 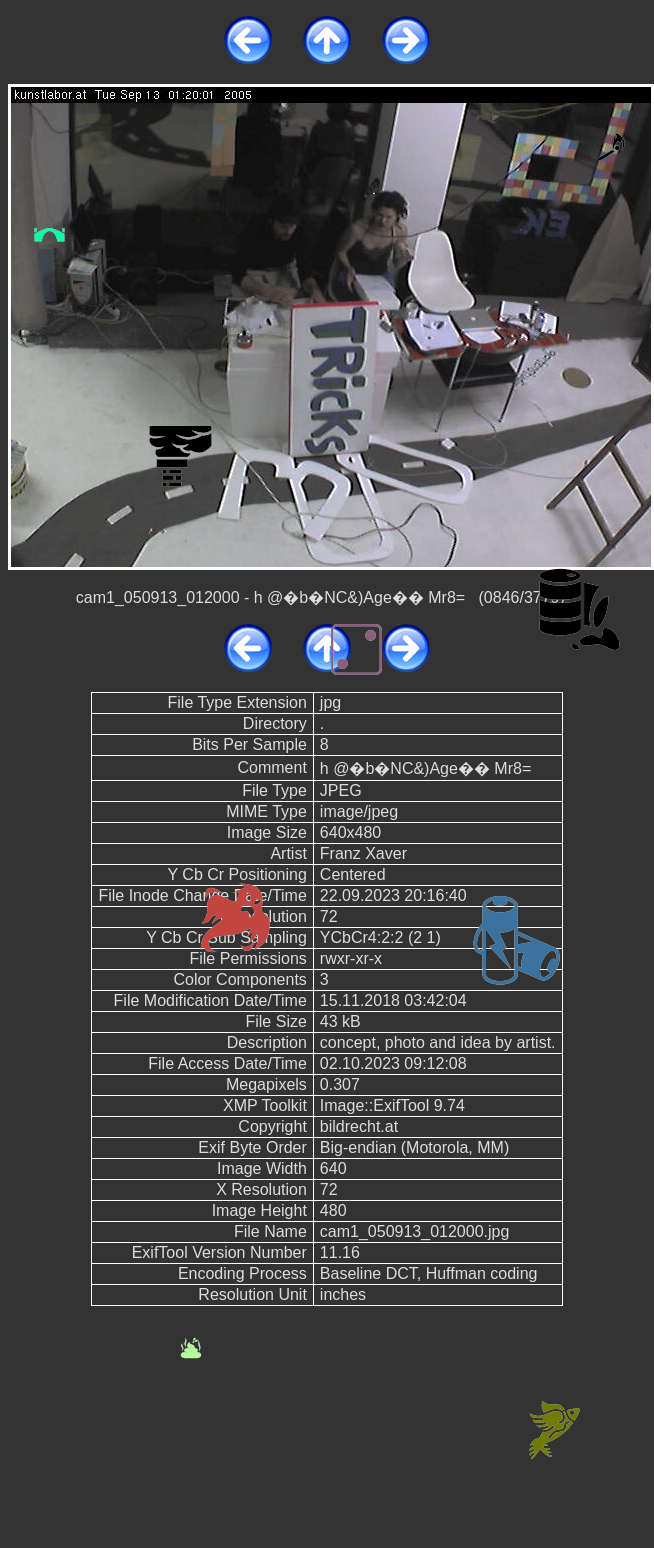 I want to click on flying trout creature in a fantasy game, so click(x=555, y=1430).